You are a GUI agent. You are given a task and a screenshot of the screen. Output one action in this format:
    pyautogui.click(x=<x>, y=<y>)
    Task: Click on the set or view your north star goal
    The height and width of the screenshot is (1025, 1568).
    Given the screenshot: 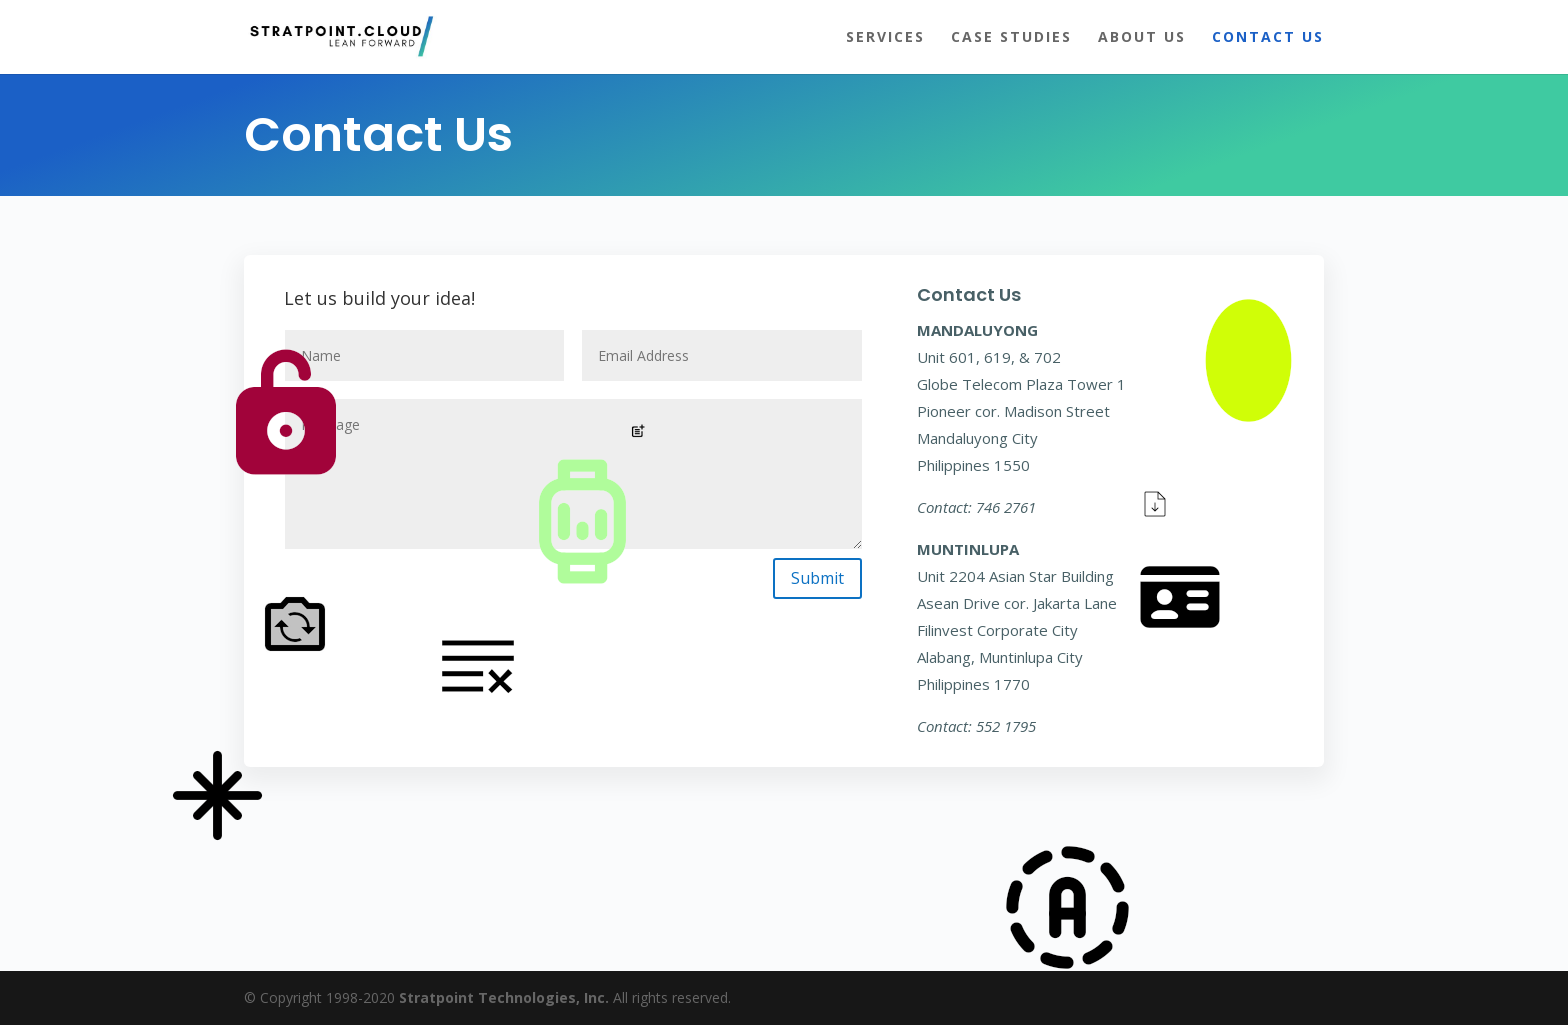 What is the action you would take?
    pyautogui.click(x=217, y=795)
    